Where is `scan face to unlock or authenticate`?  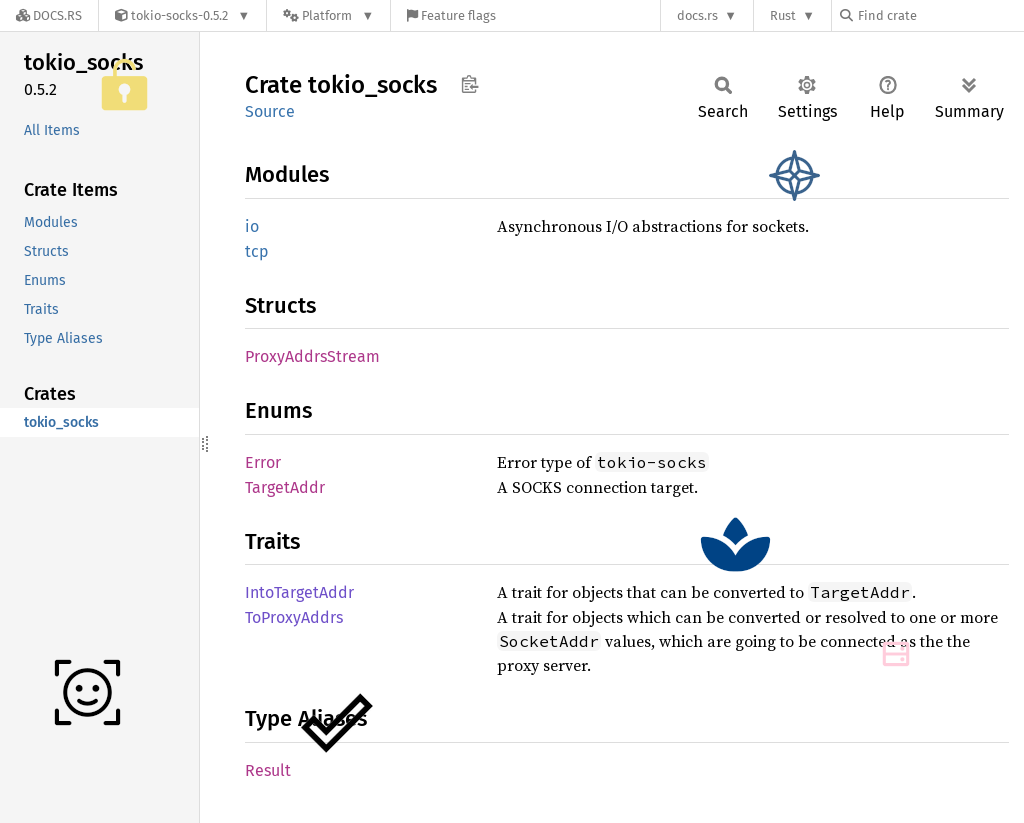 scan face to unlock or authenticate is located at coordinates (87, 692).